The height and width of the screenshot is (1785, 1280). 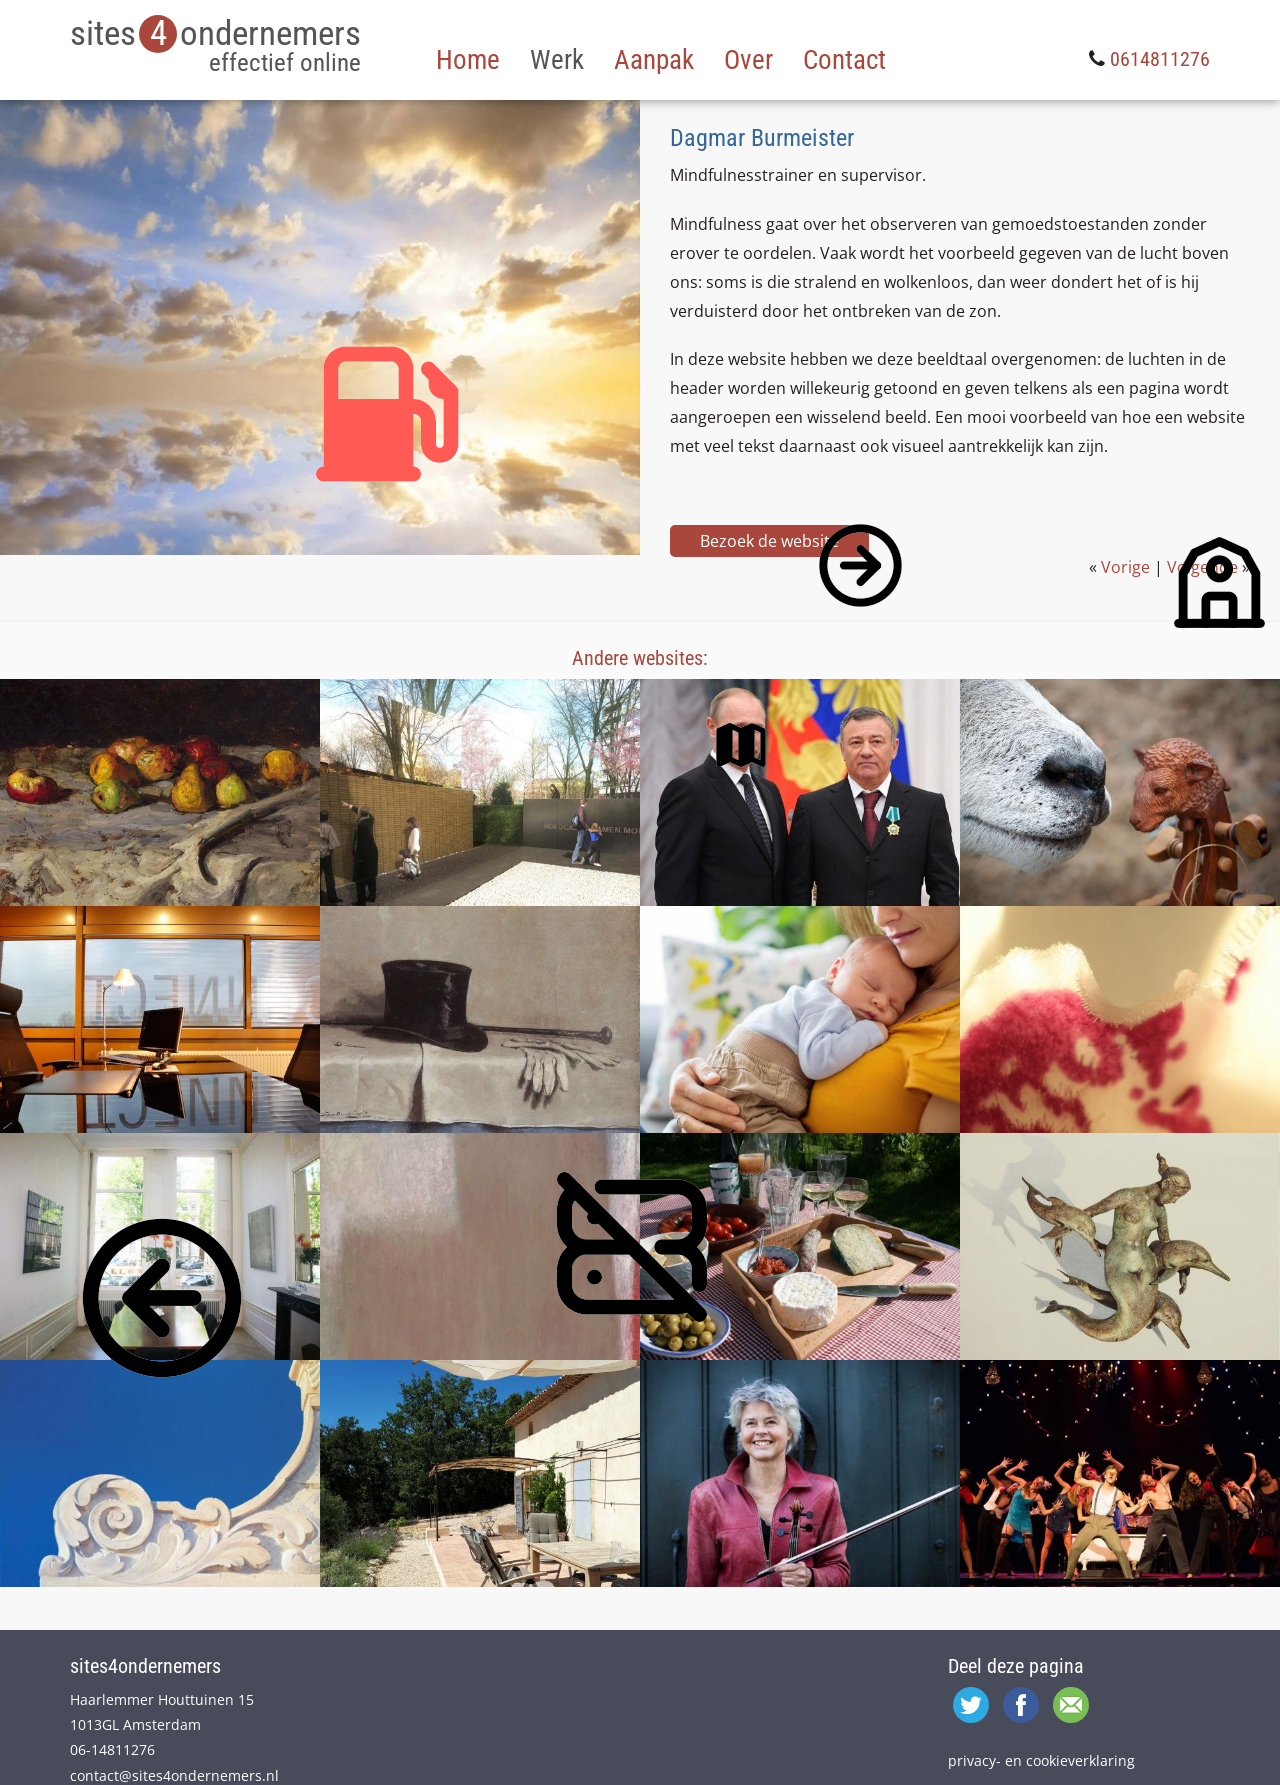 I want to click on view cottage or cabin rental listings, so click(x=1219, y=582).